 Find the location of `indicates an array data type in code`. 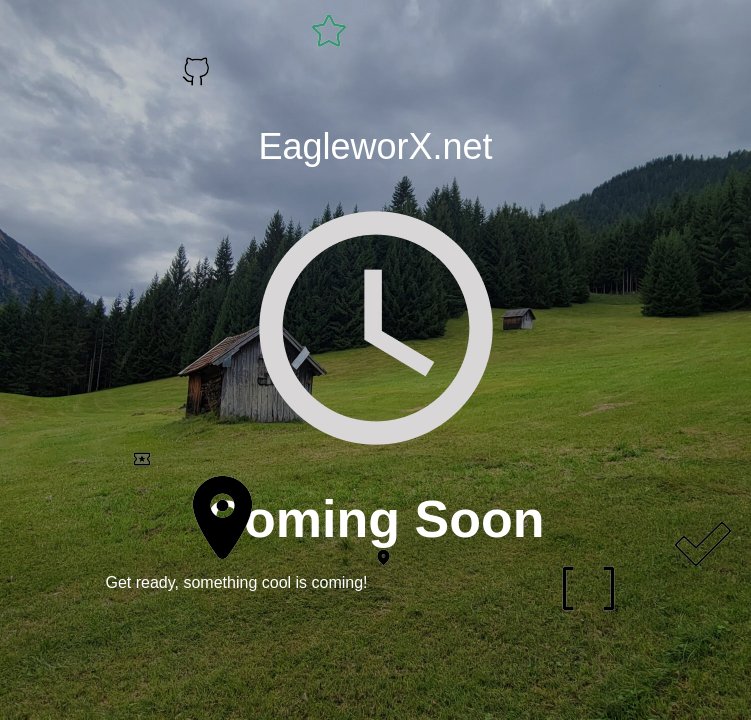

indicates an array data type in code is located at coordinates (588, 588).